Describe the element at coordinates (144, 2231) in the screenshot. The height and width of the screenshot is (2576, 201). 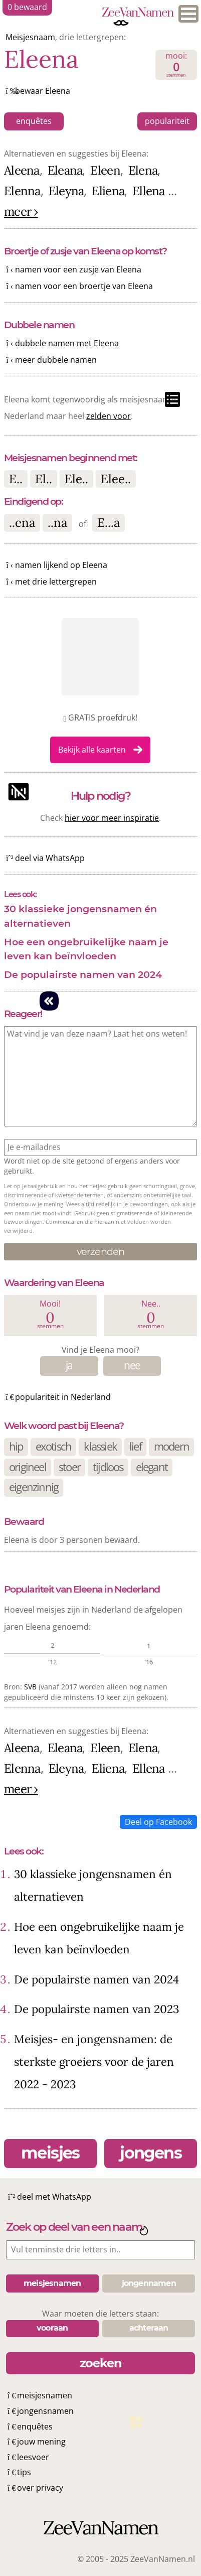
I see `open tinder dating app` at that location.